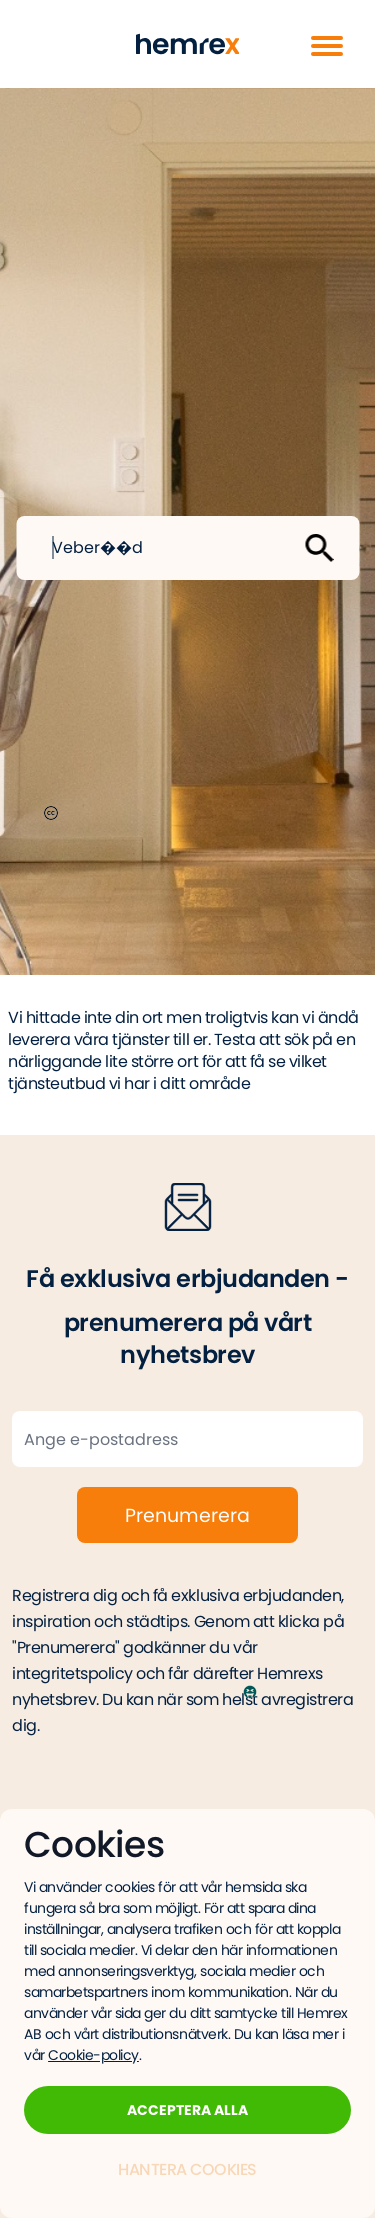 This screenshot has width=375, height=2218. Describe the element at coordinates (51, 813) in the screenshot. I see `creative commons license indicator` at that location.